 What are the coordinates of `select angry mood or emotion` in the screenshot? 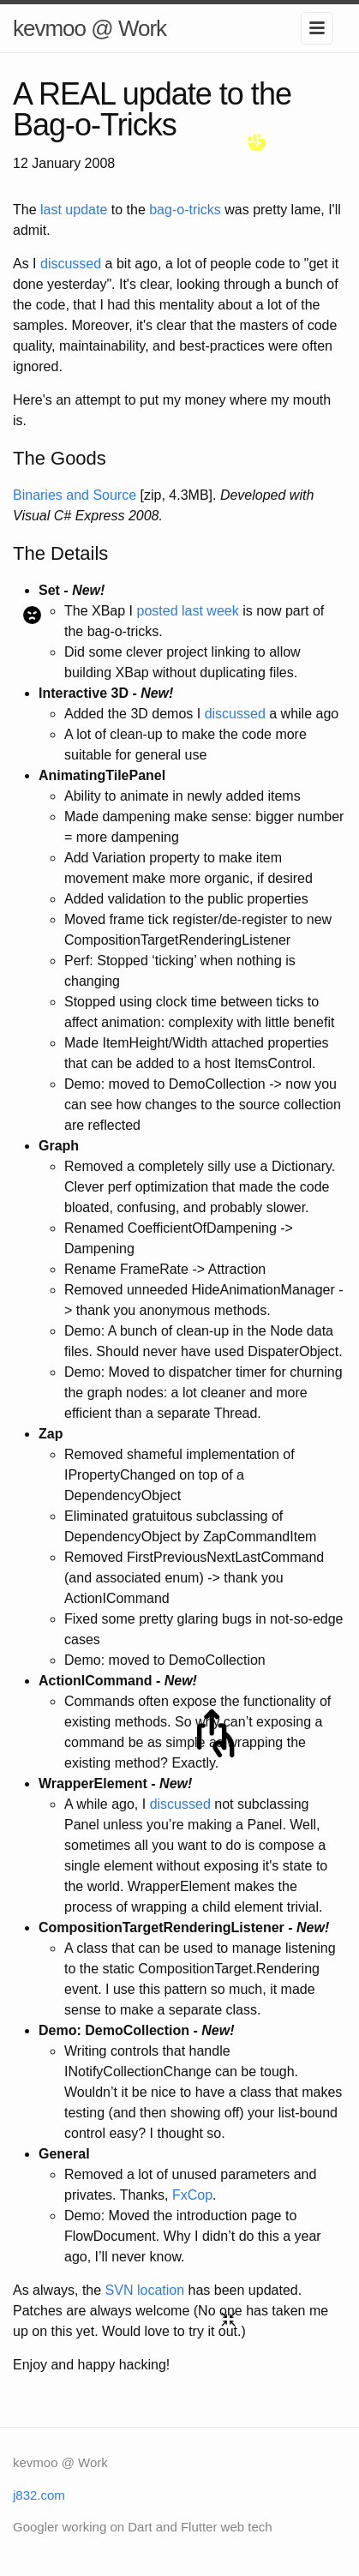 It's located at (32, 615).